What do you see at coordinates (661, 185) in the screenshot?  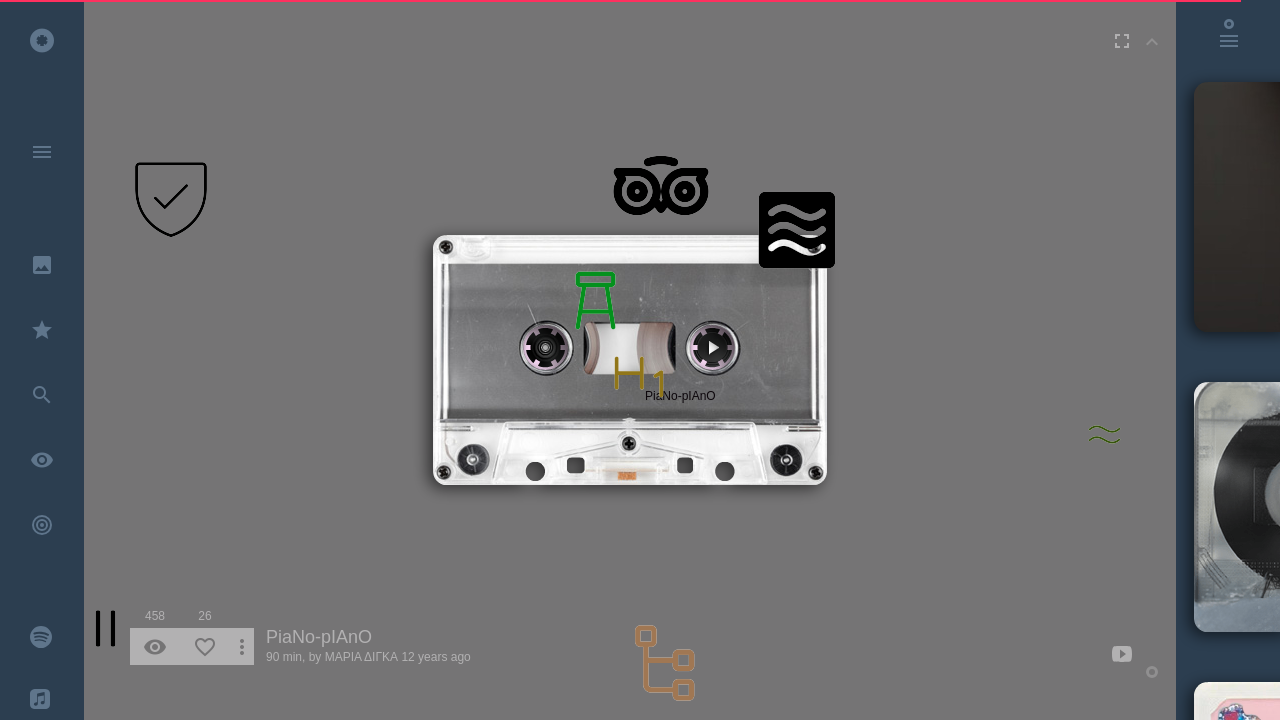 I see `view tripadvisor reviews and ratings` at bounding box center [661, 185].